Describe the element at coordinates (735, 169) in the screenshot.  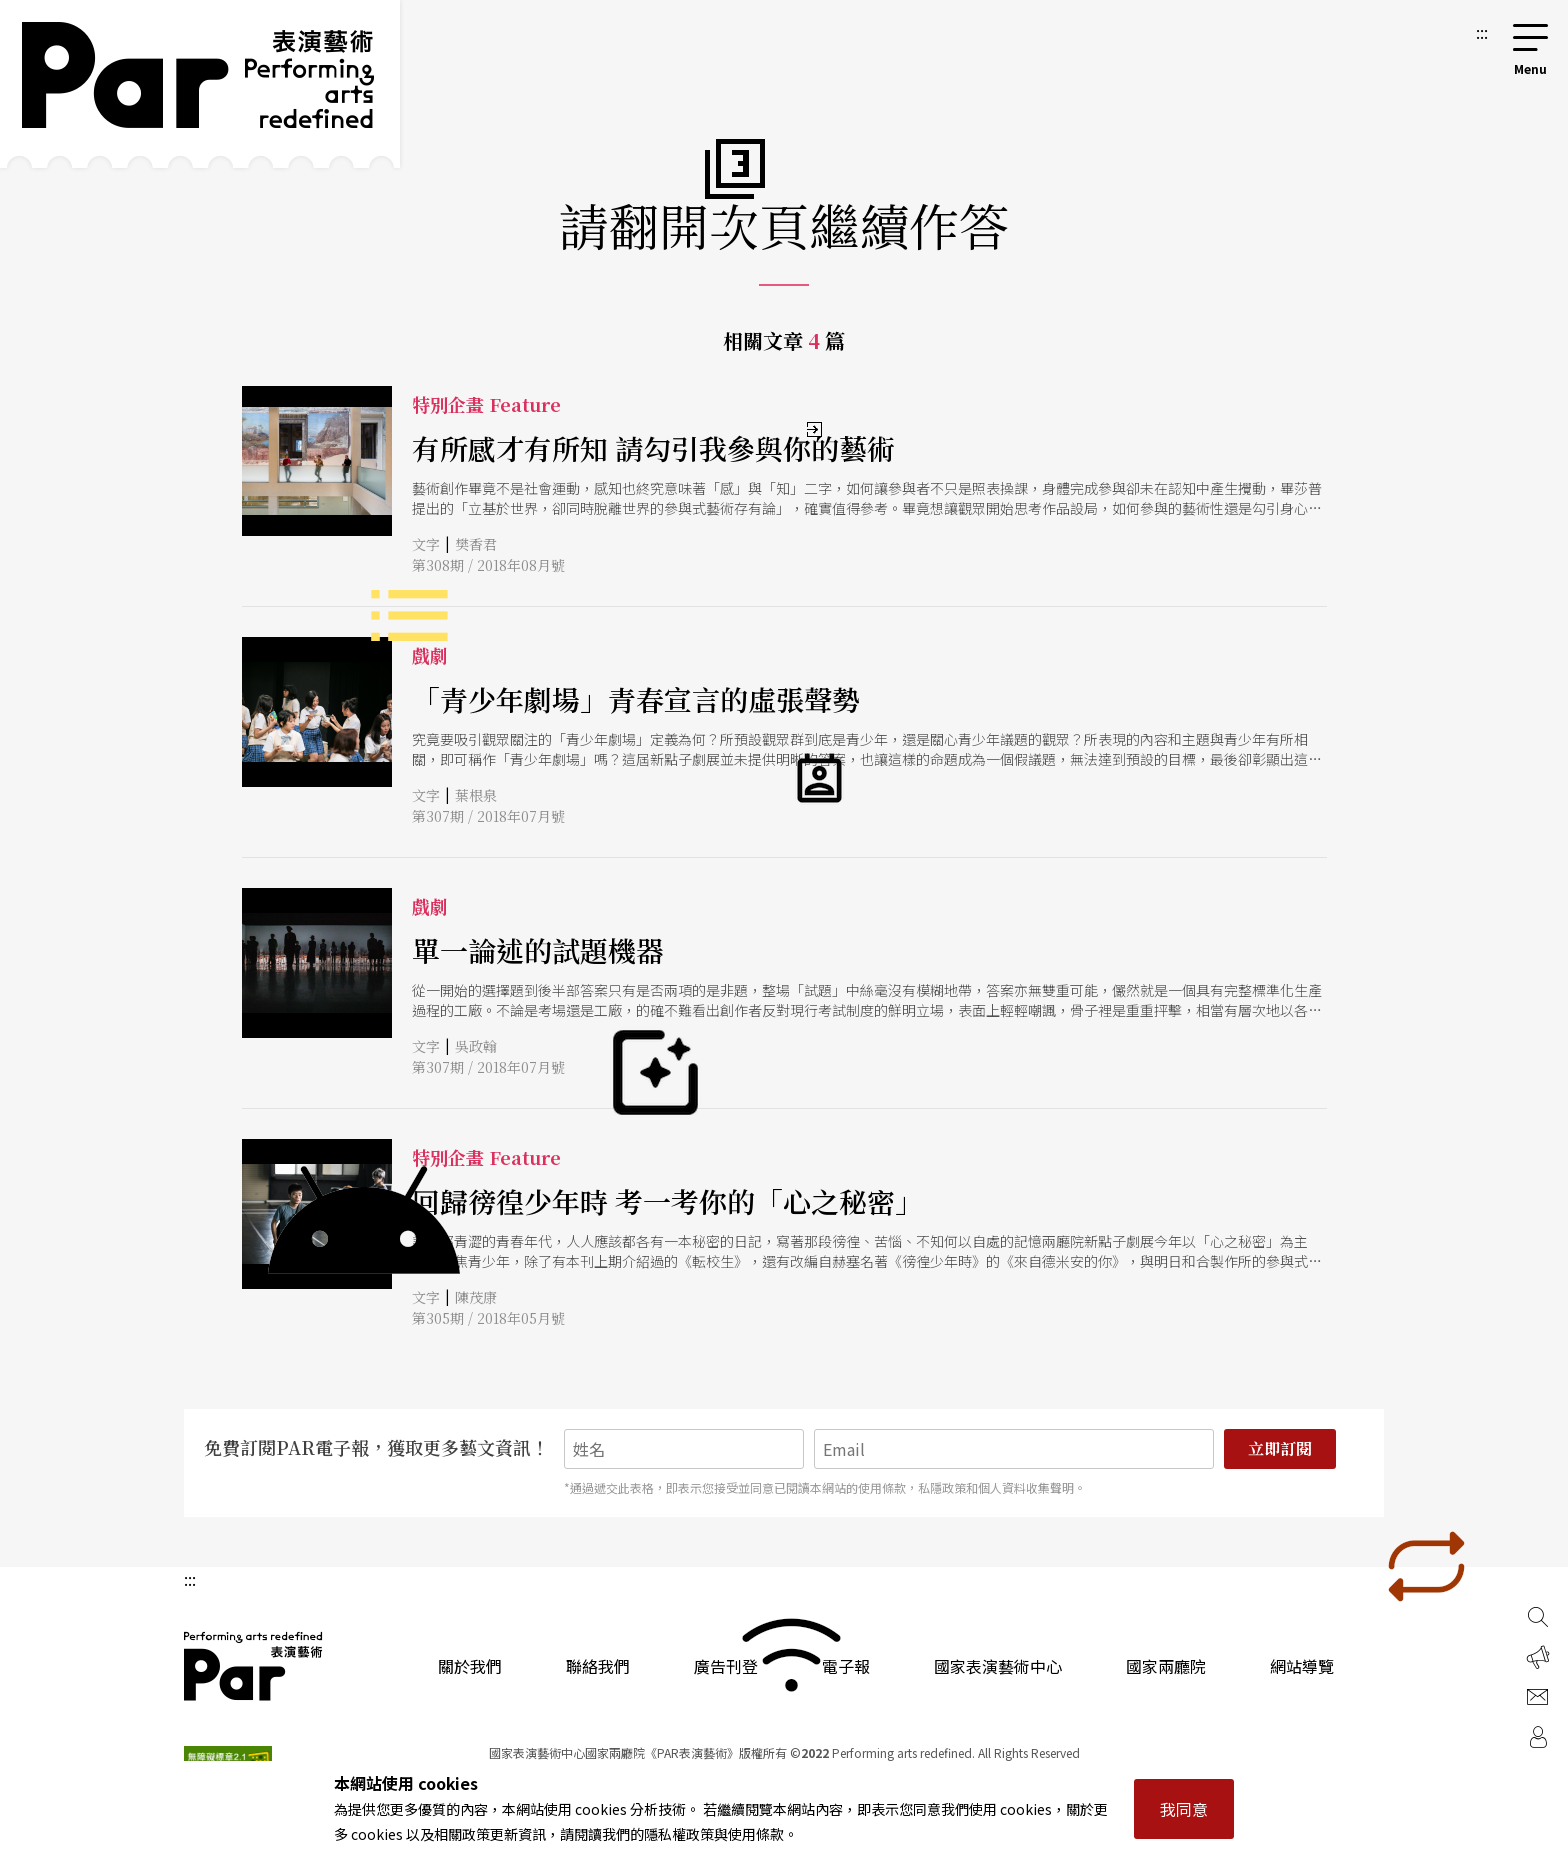
I see `apply filter preset 3` at that location.